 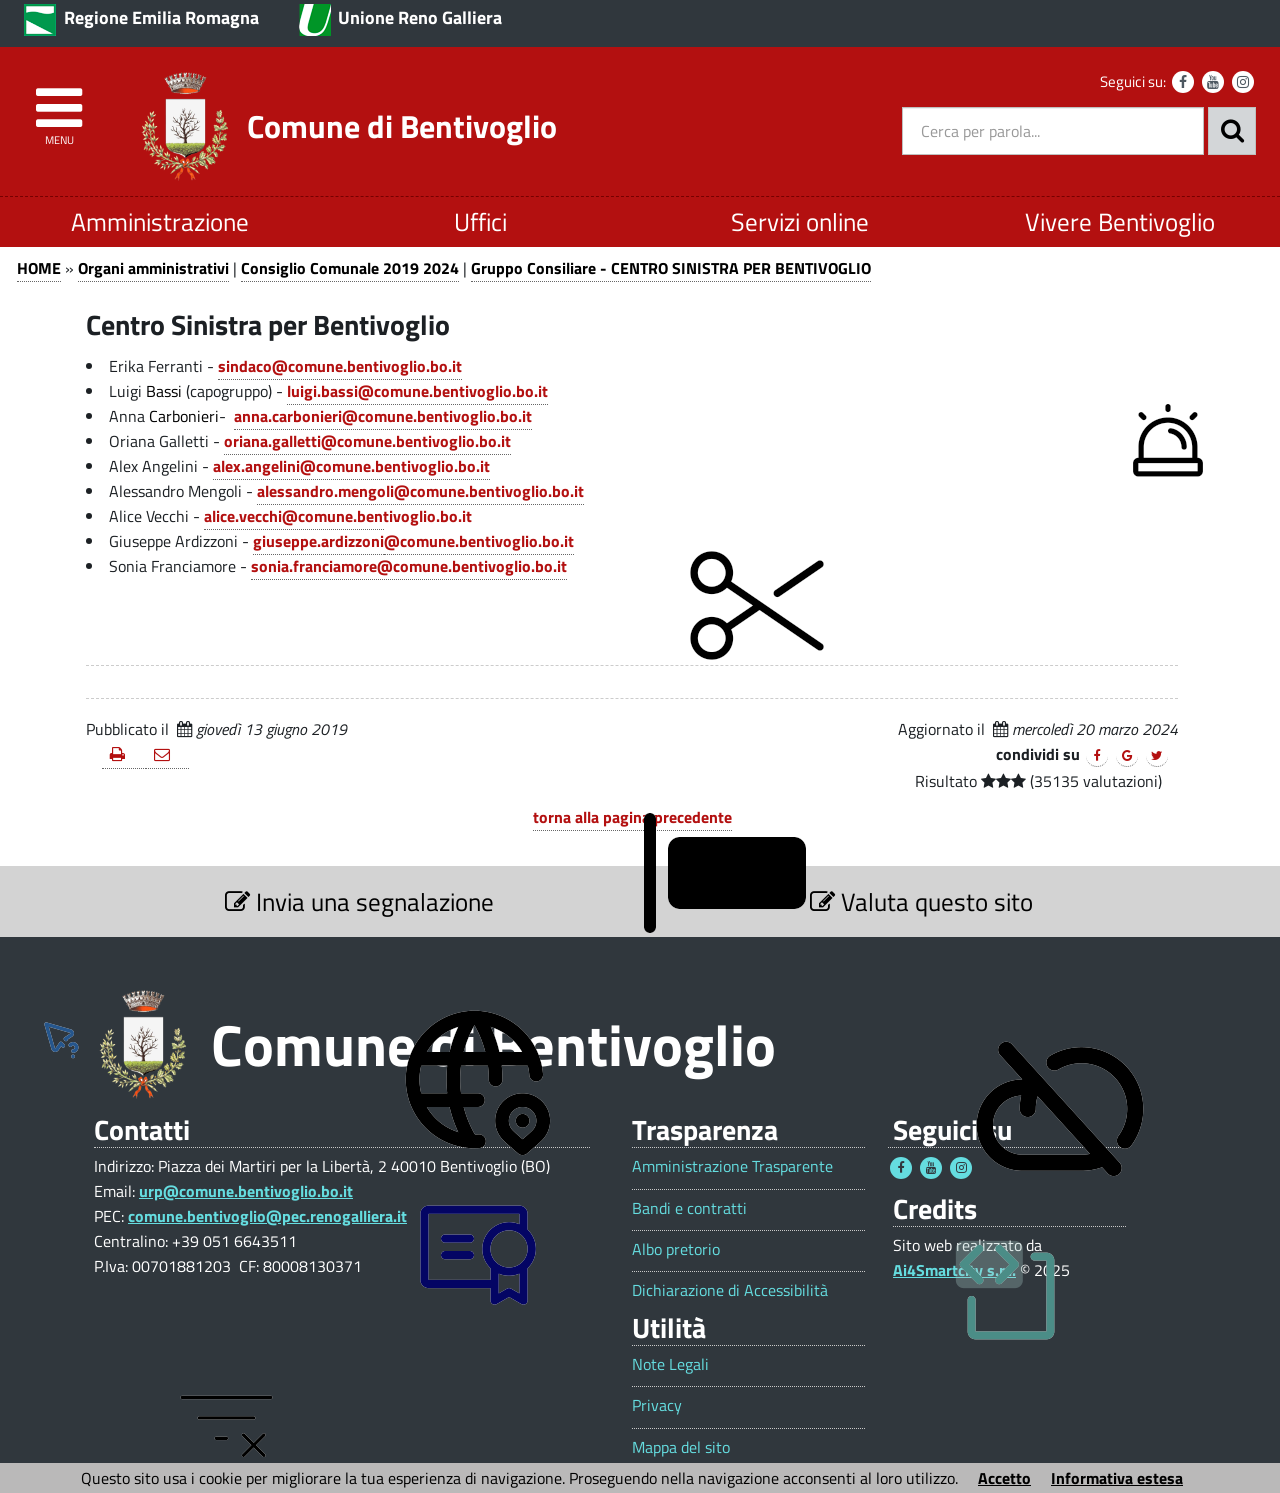 What do you see at coordinates (754, 605) in the screenshot?
I see `cut selected content` at bounding box center [754, 605].